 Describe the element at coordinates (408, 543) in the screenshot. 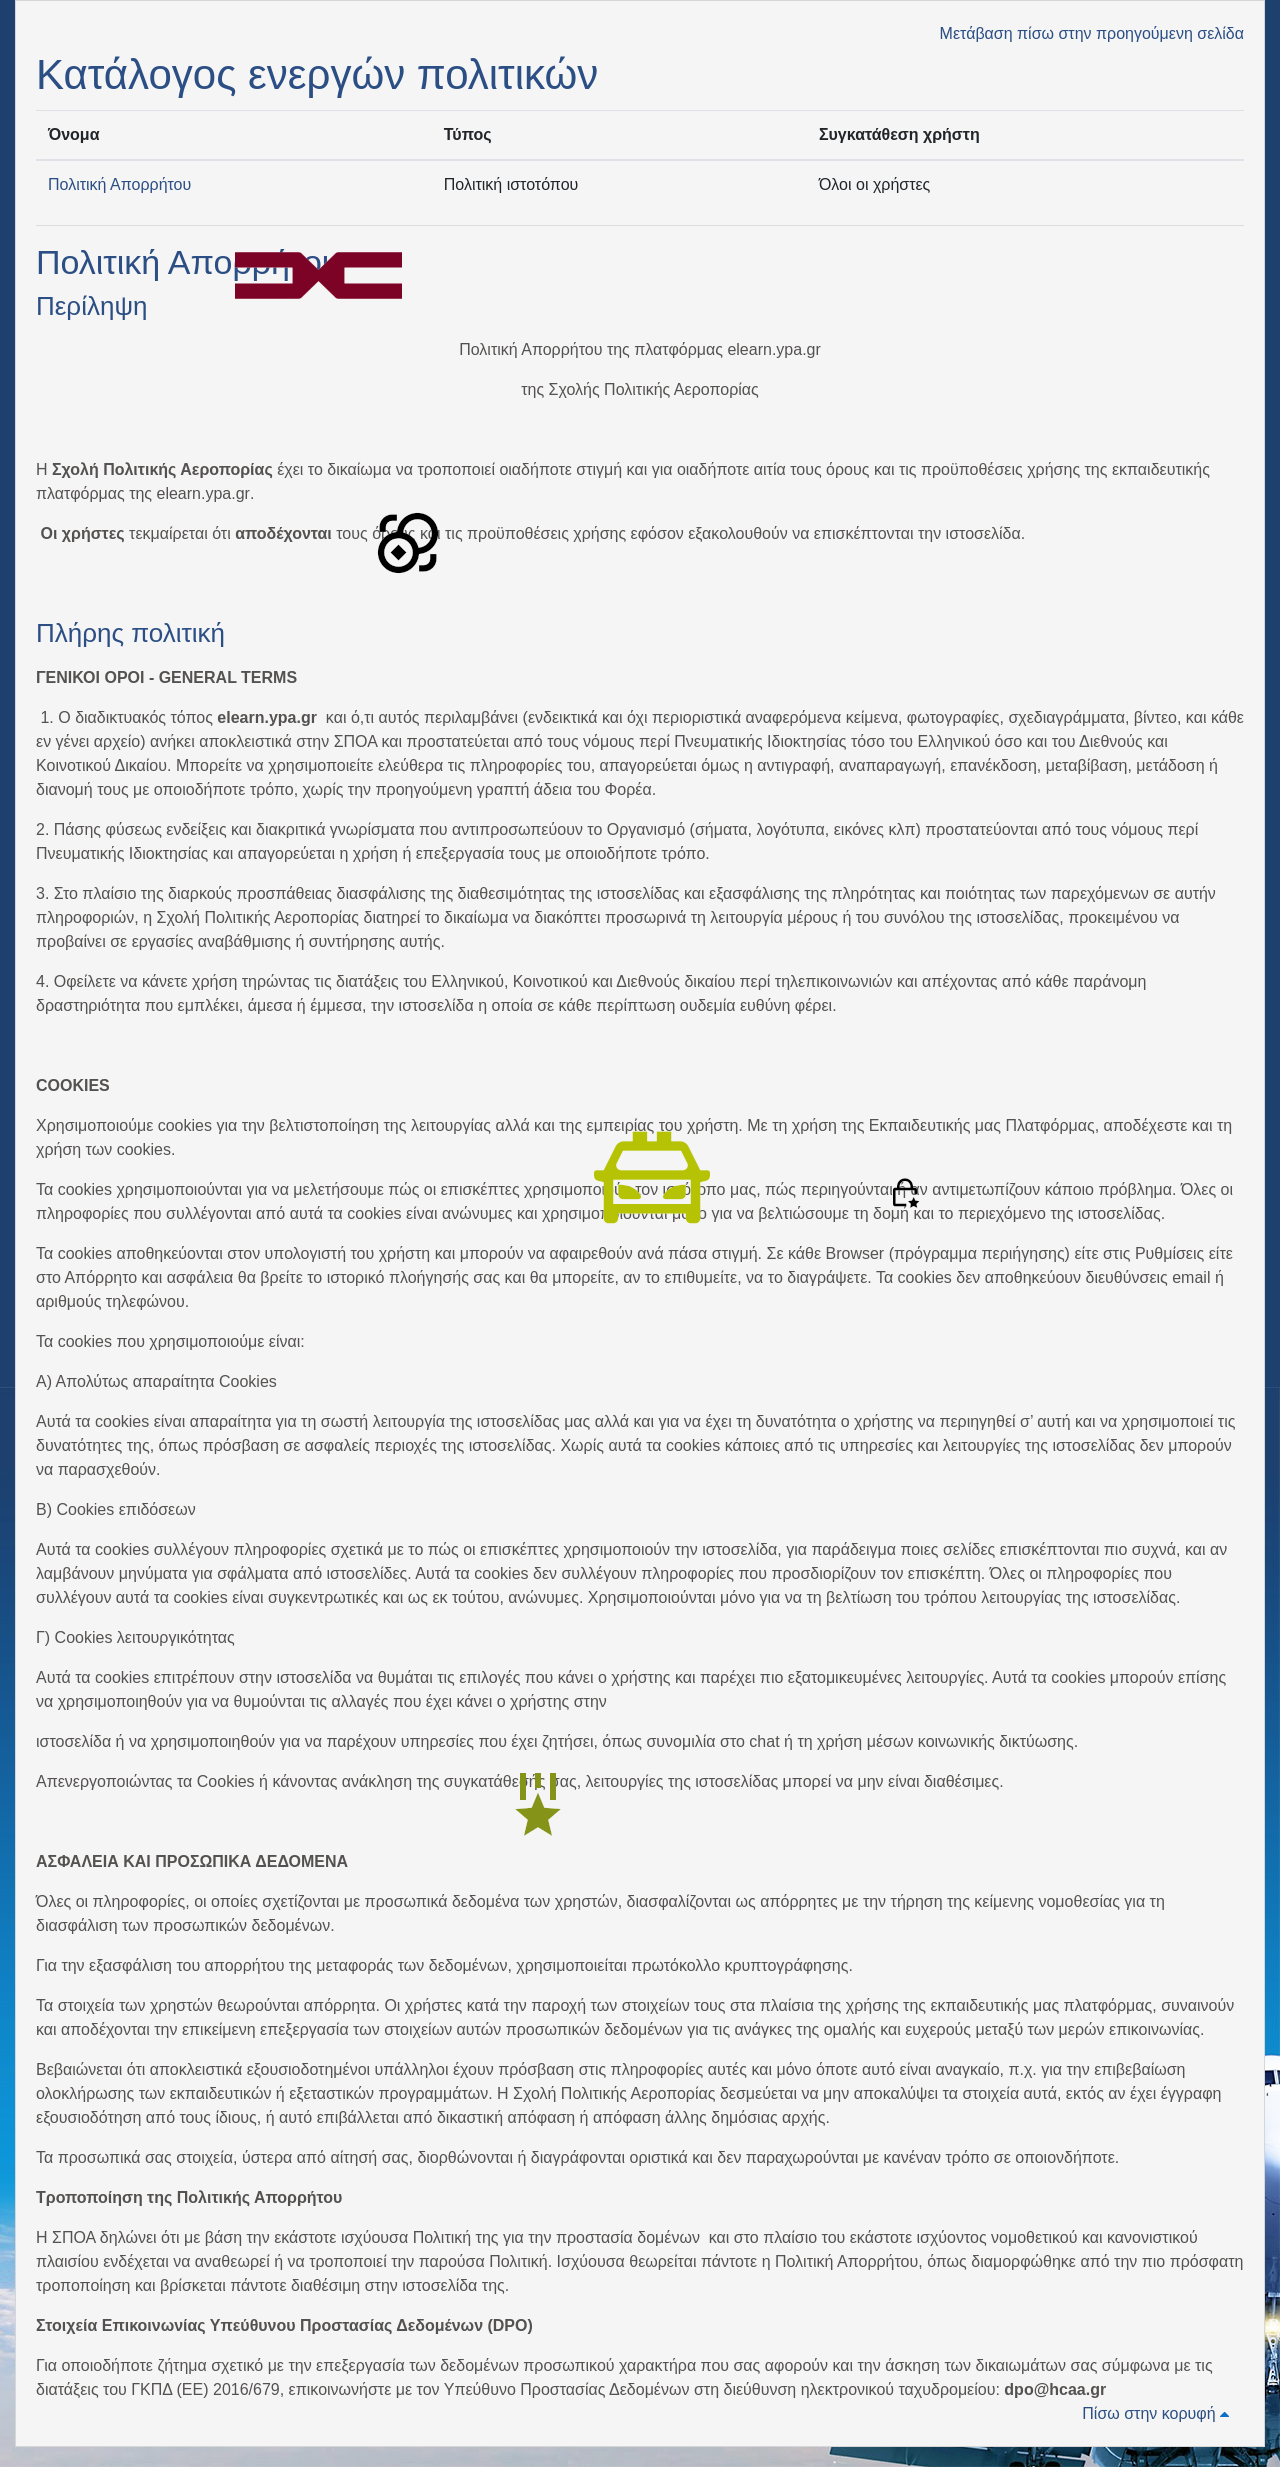

I see `swap or exchange tokens/cryptocurrency` at that location.